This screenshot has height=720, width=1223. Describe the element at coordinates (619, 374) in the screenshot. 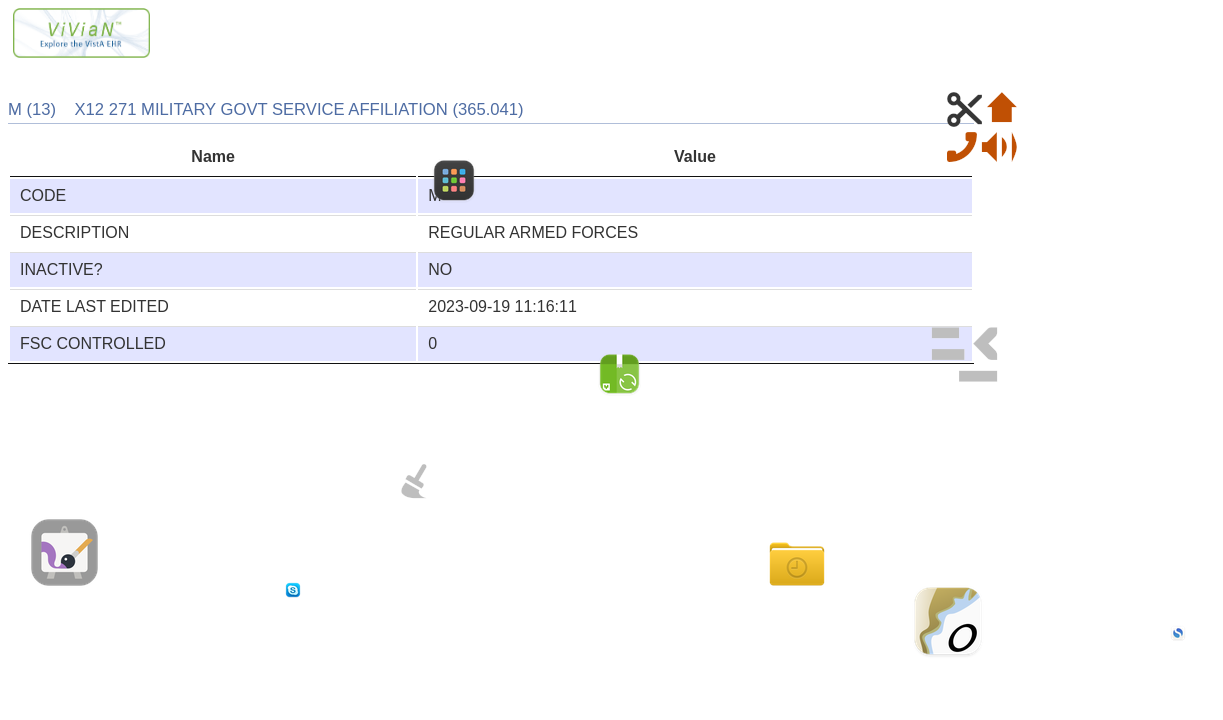

I see `update or refresh system packages` at that location.